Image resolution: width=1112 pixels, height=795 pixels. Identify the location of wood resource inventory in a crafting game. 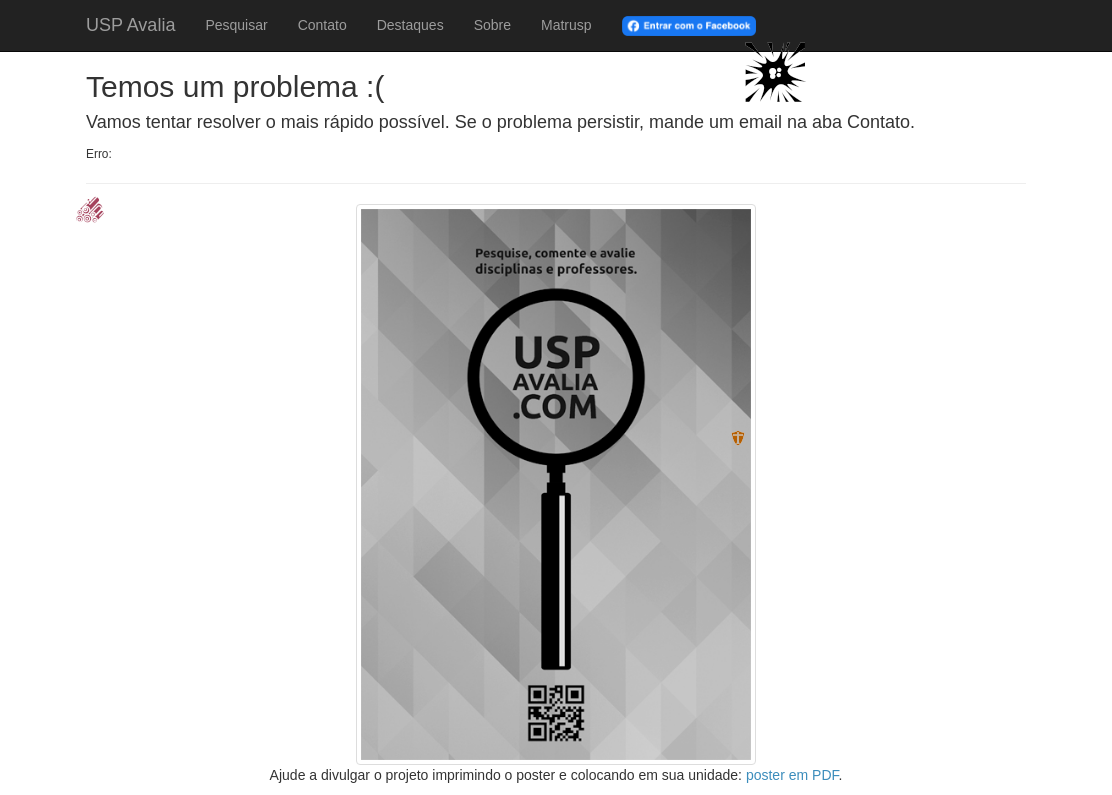
(90, 209).